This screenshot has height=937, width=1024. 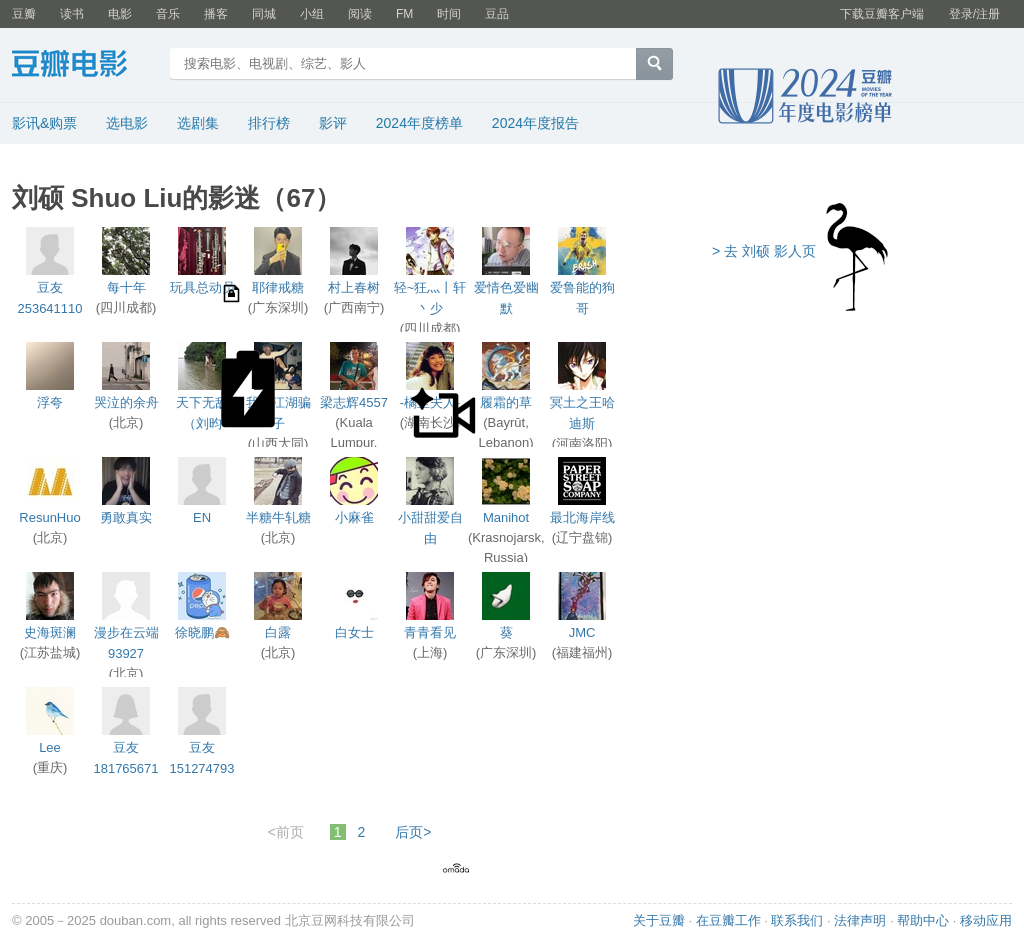 I want to click on battery charging status indicator, so click(x=248, y=389).